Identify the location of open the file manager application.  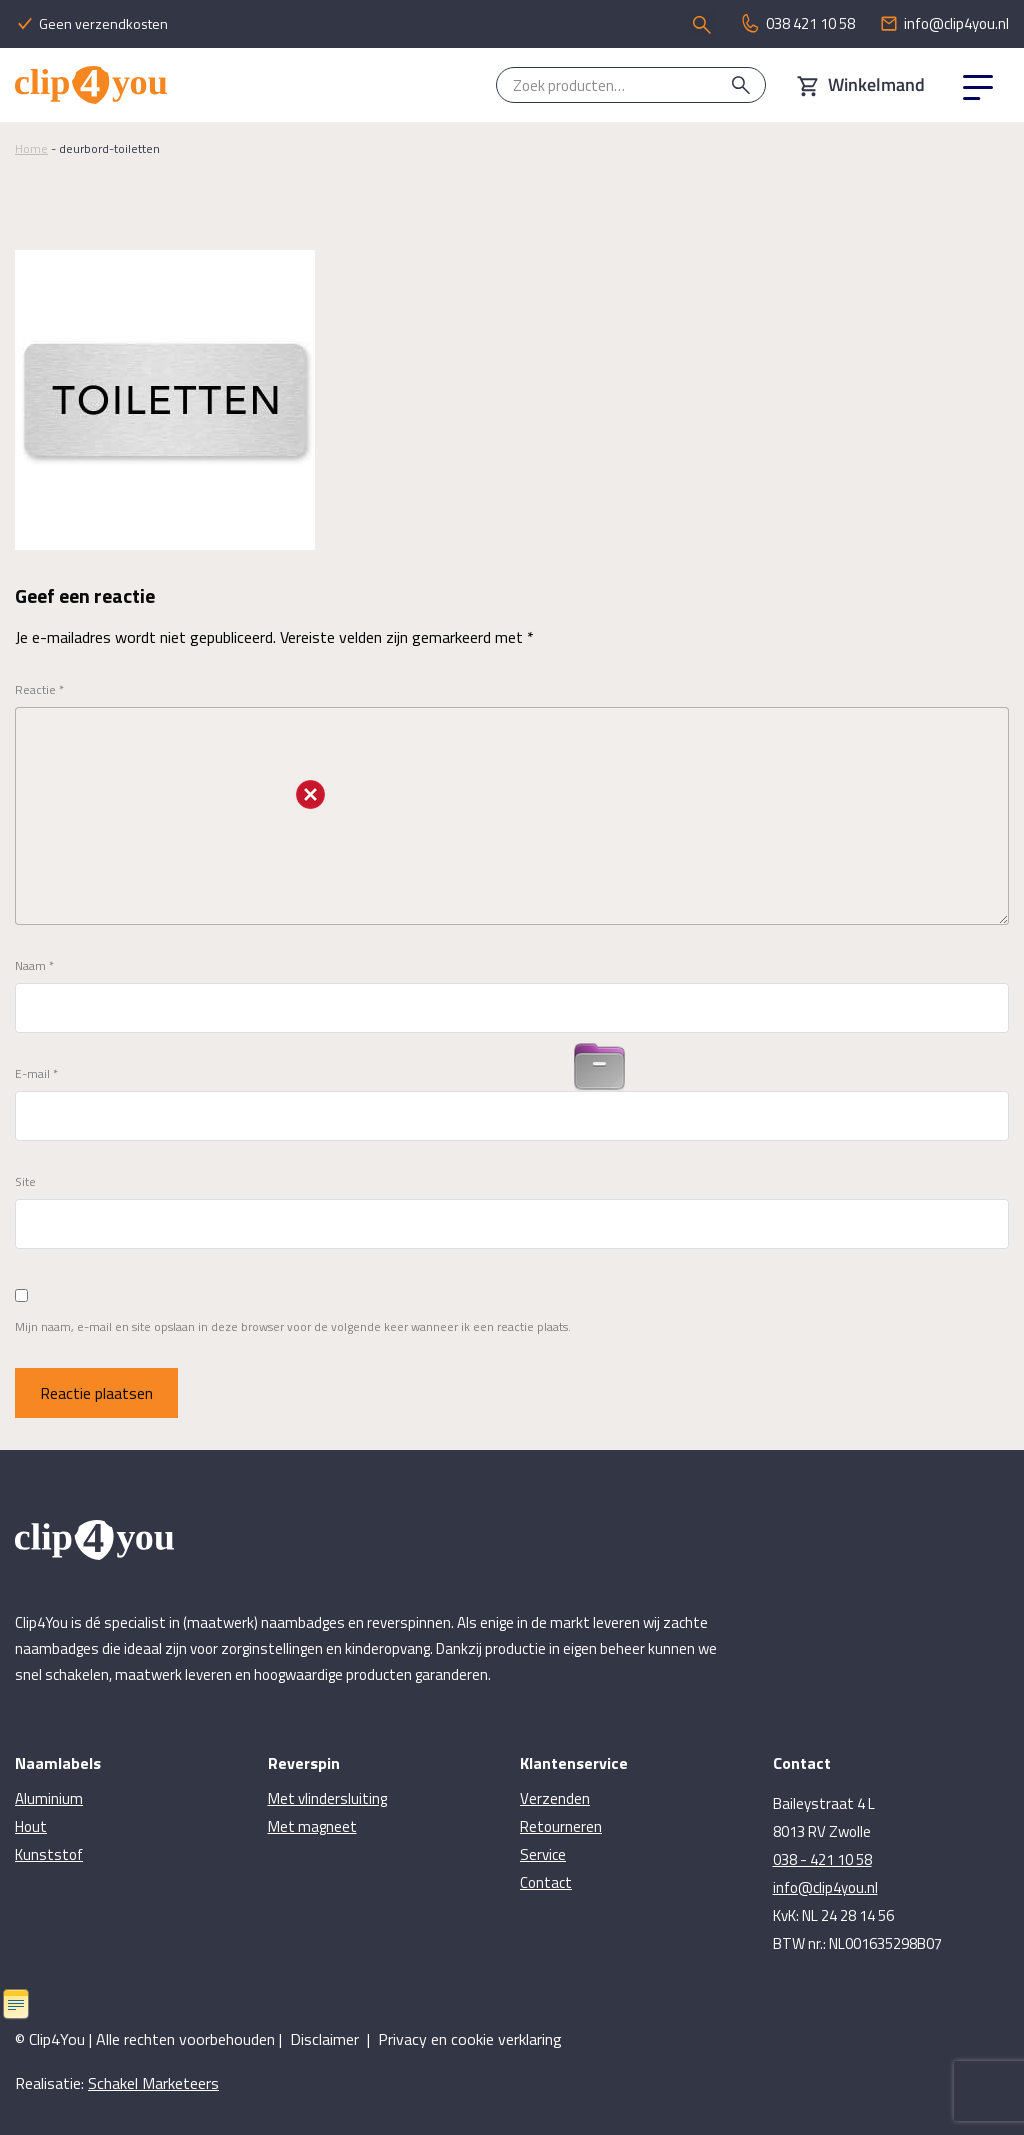
(599, 1066).